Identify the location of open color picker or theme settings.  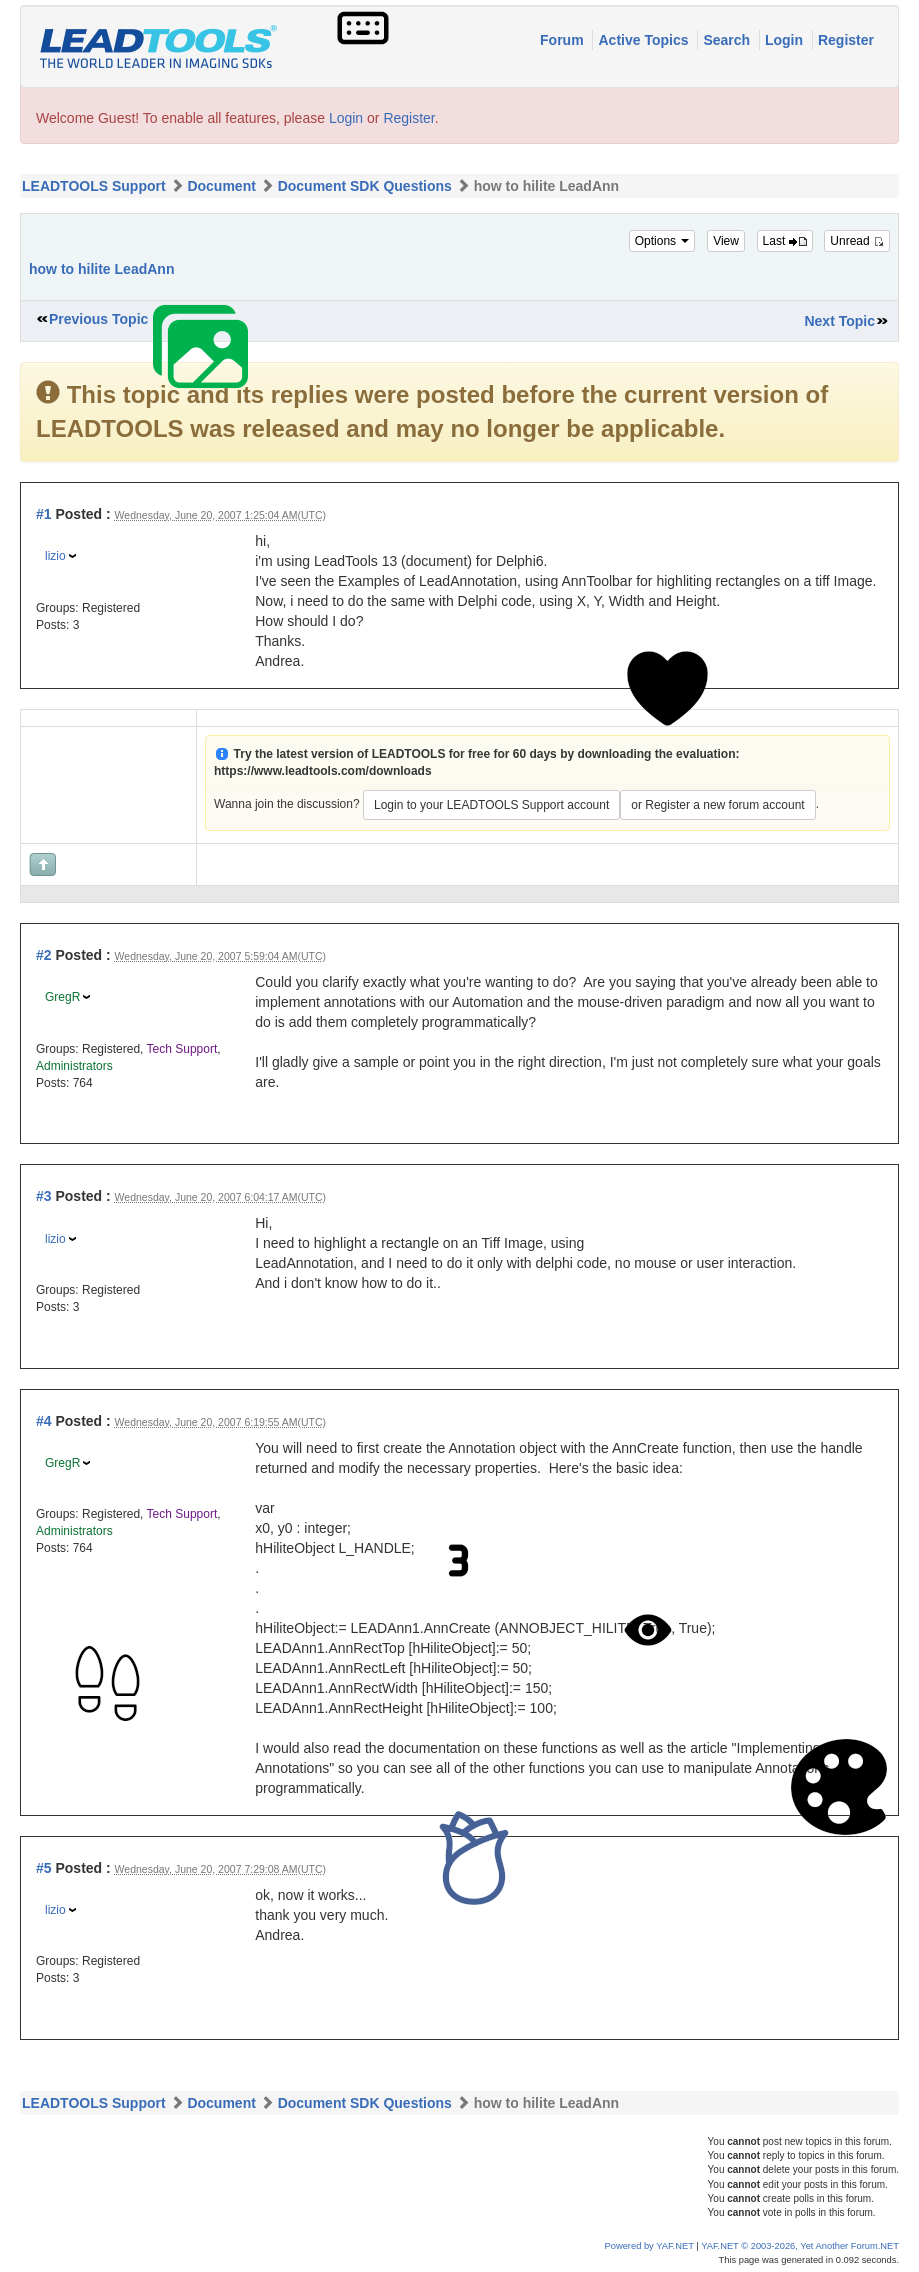
(839, 1787).